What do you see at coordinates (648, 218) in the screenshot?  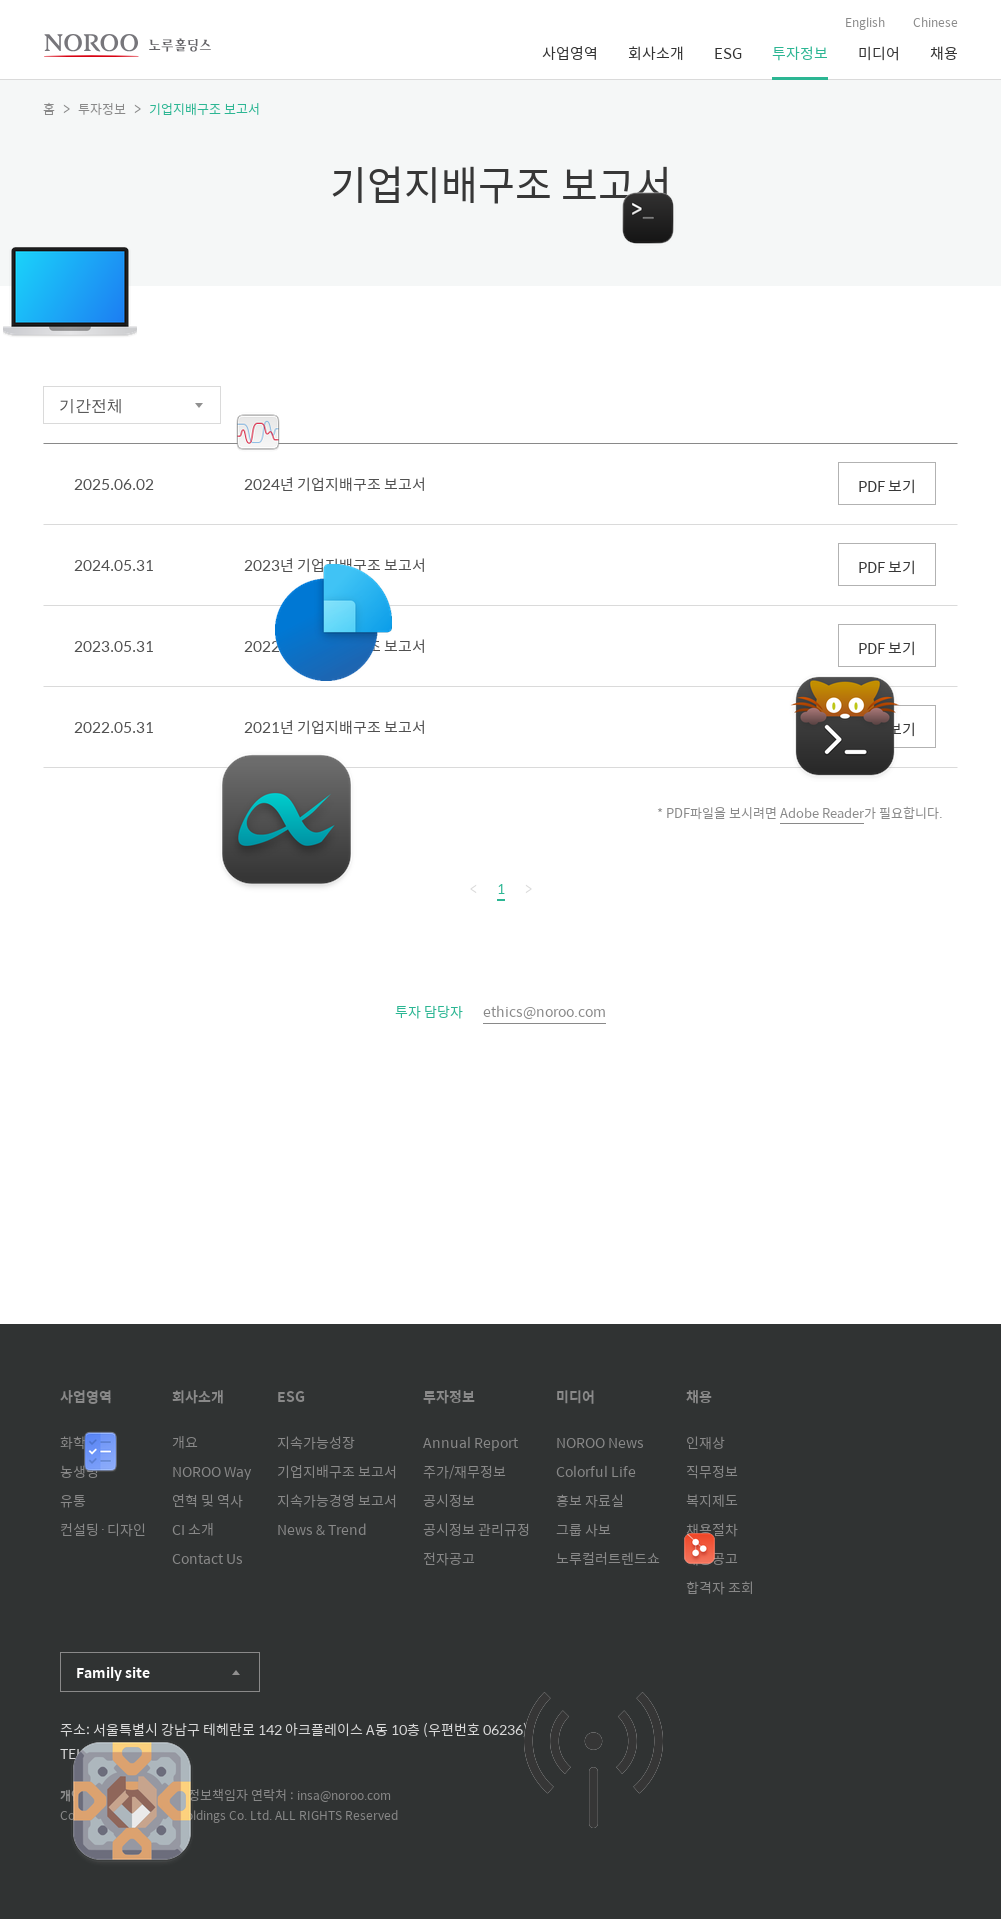 I see `open the terminal application` at bounding box center [648, 218].